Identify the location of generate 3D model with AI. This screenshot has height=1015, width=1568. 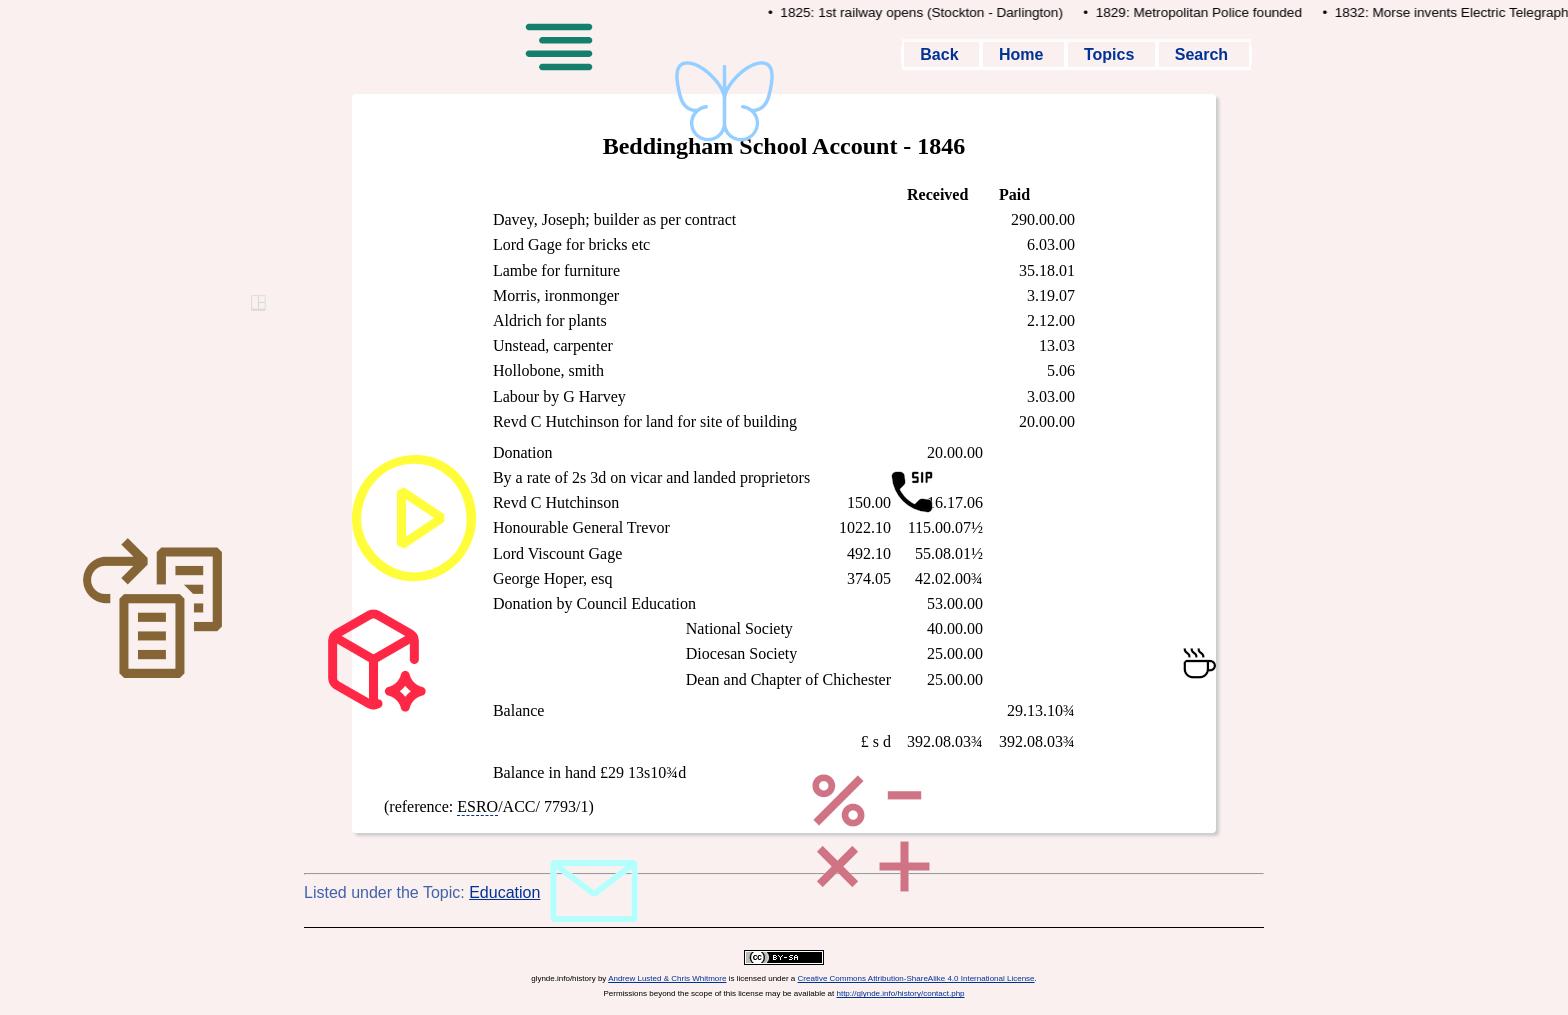
(373, 659).